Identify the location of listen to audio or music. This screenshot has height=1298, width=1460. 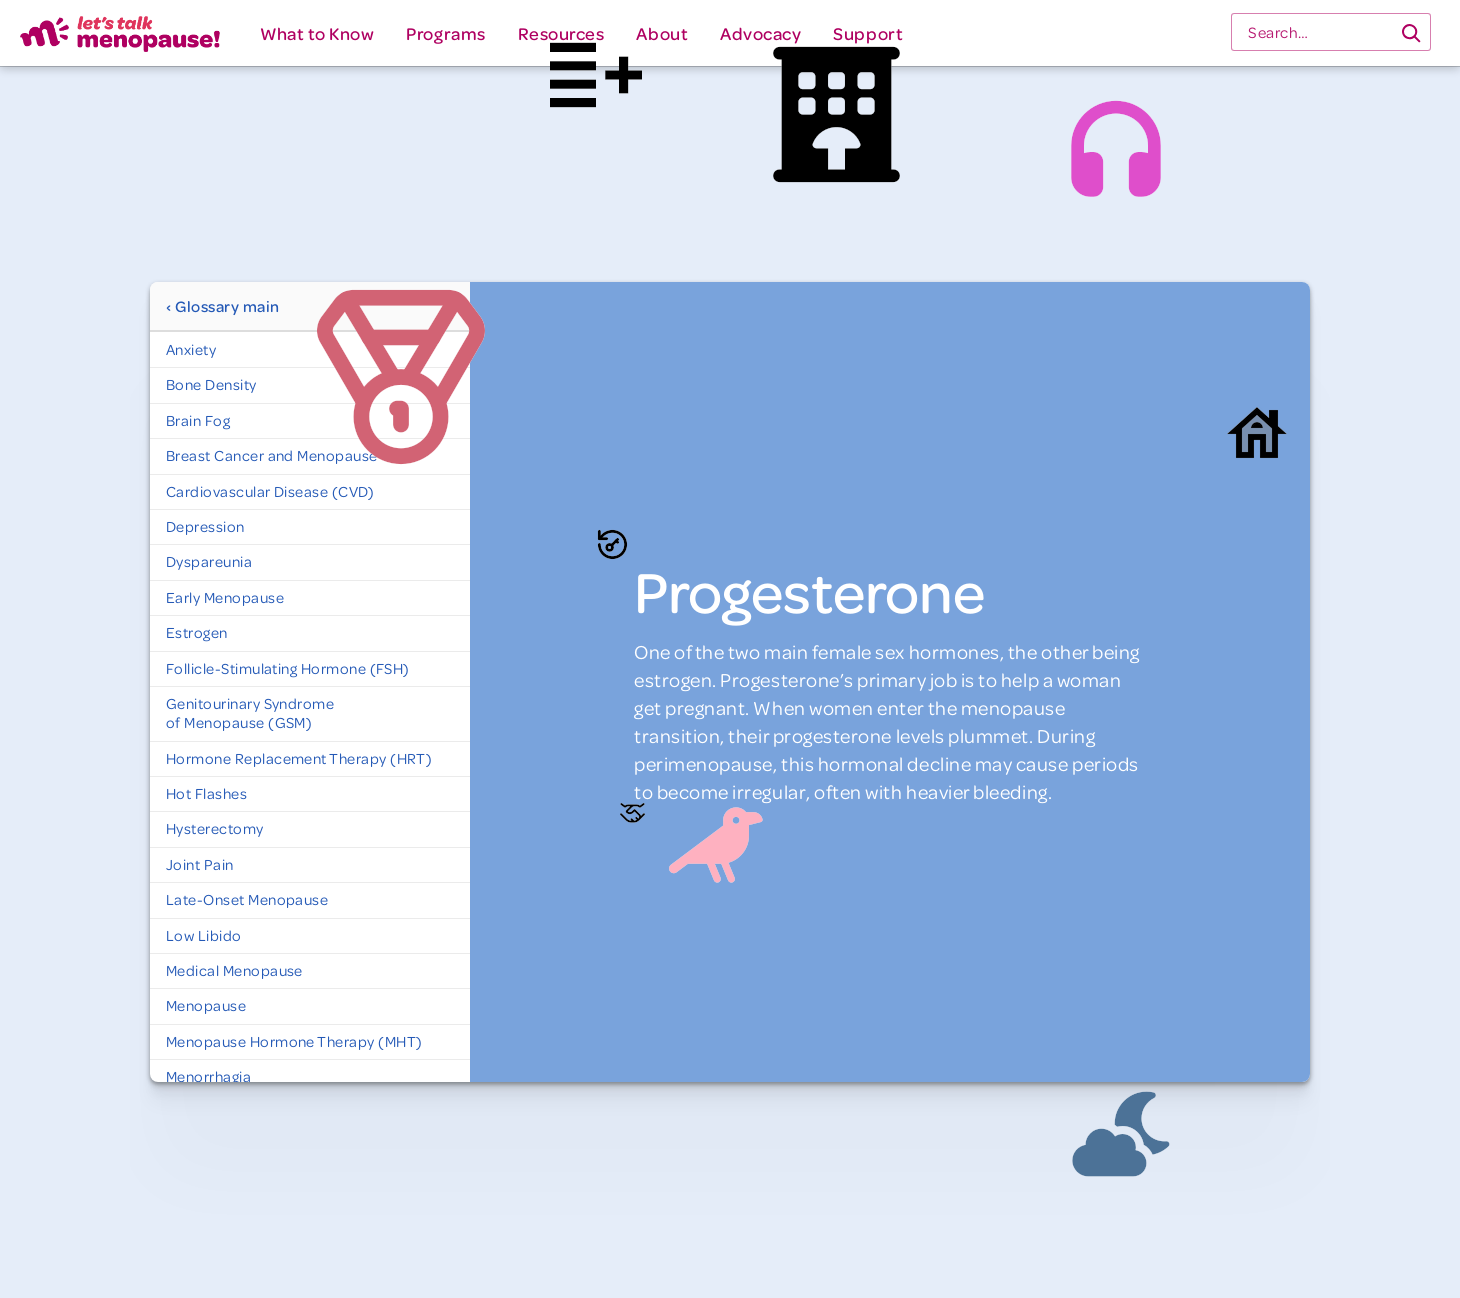
(1116, 152).